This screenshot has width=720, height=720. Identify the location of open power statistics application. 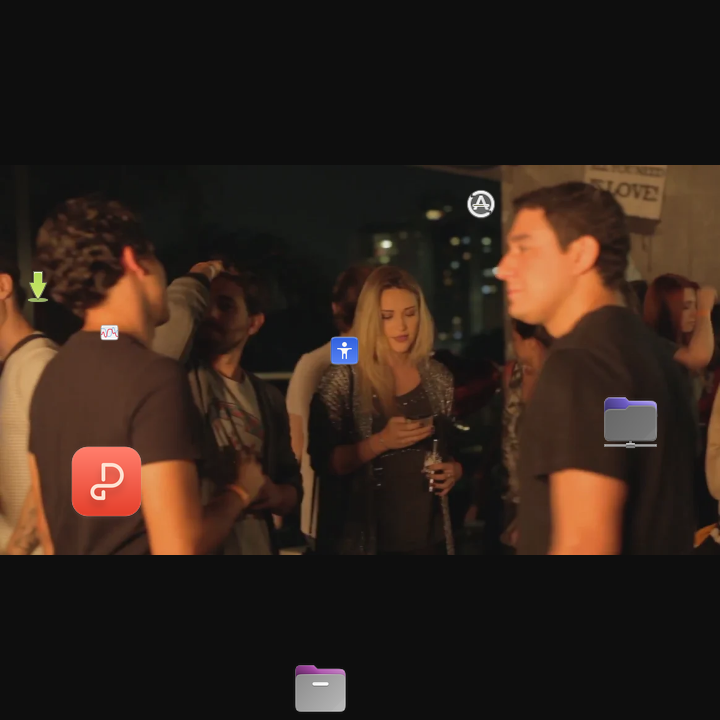
(109, 332).